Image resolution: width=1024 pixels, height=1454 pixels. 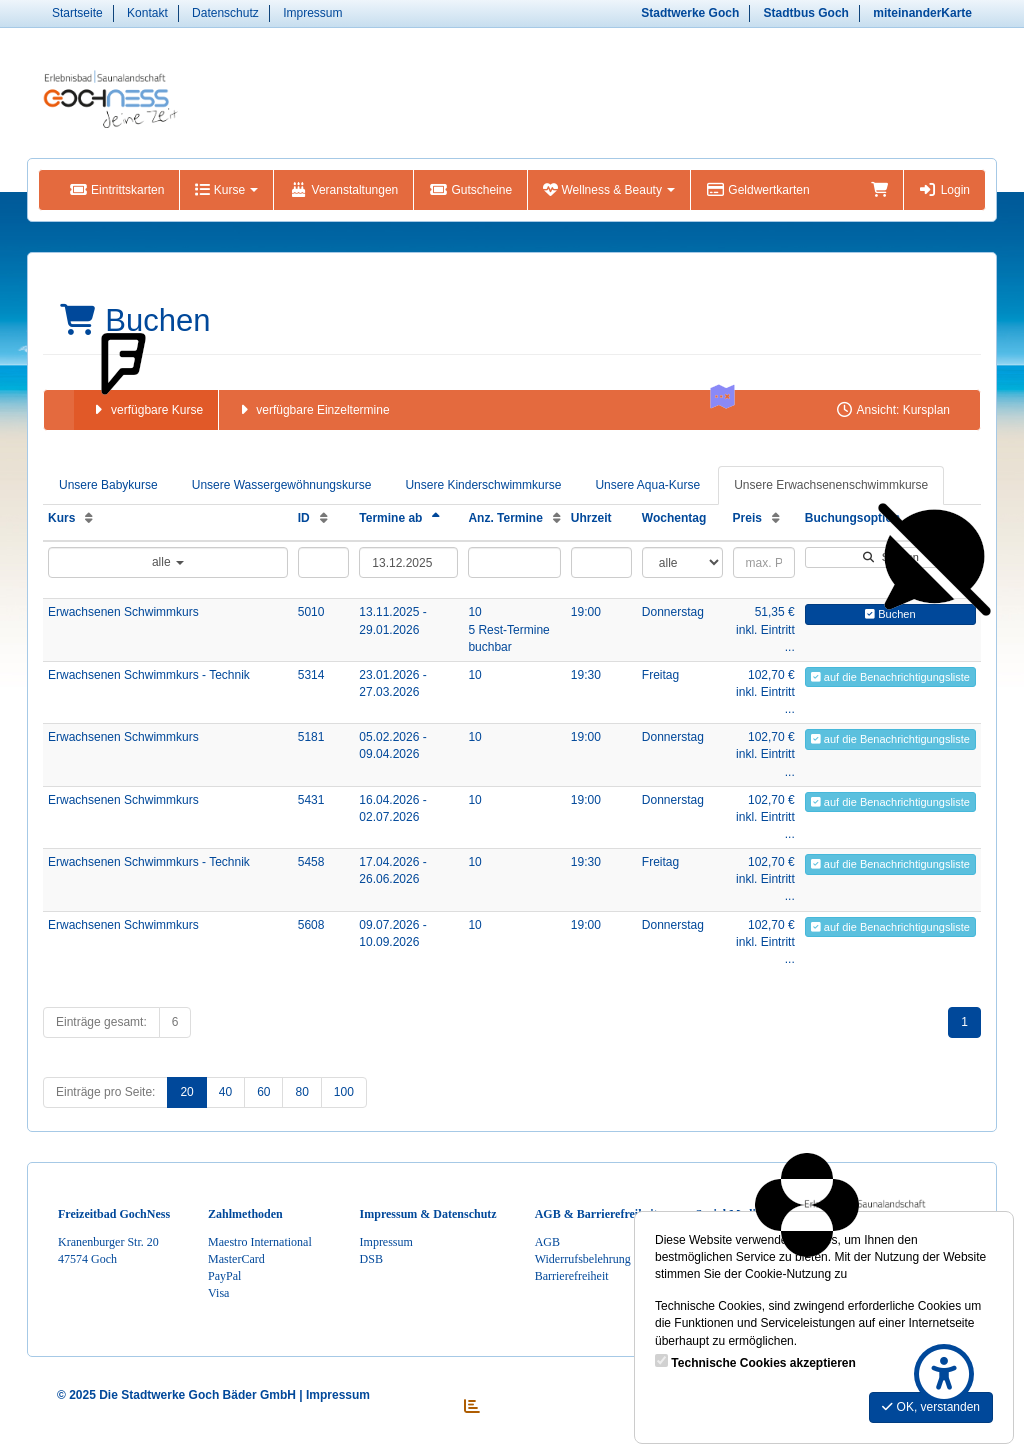 I want to click on view treasure map or hidden location, so click(x=722, y=396).